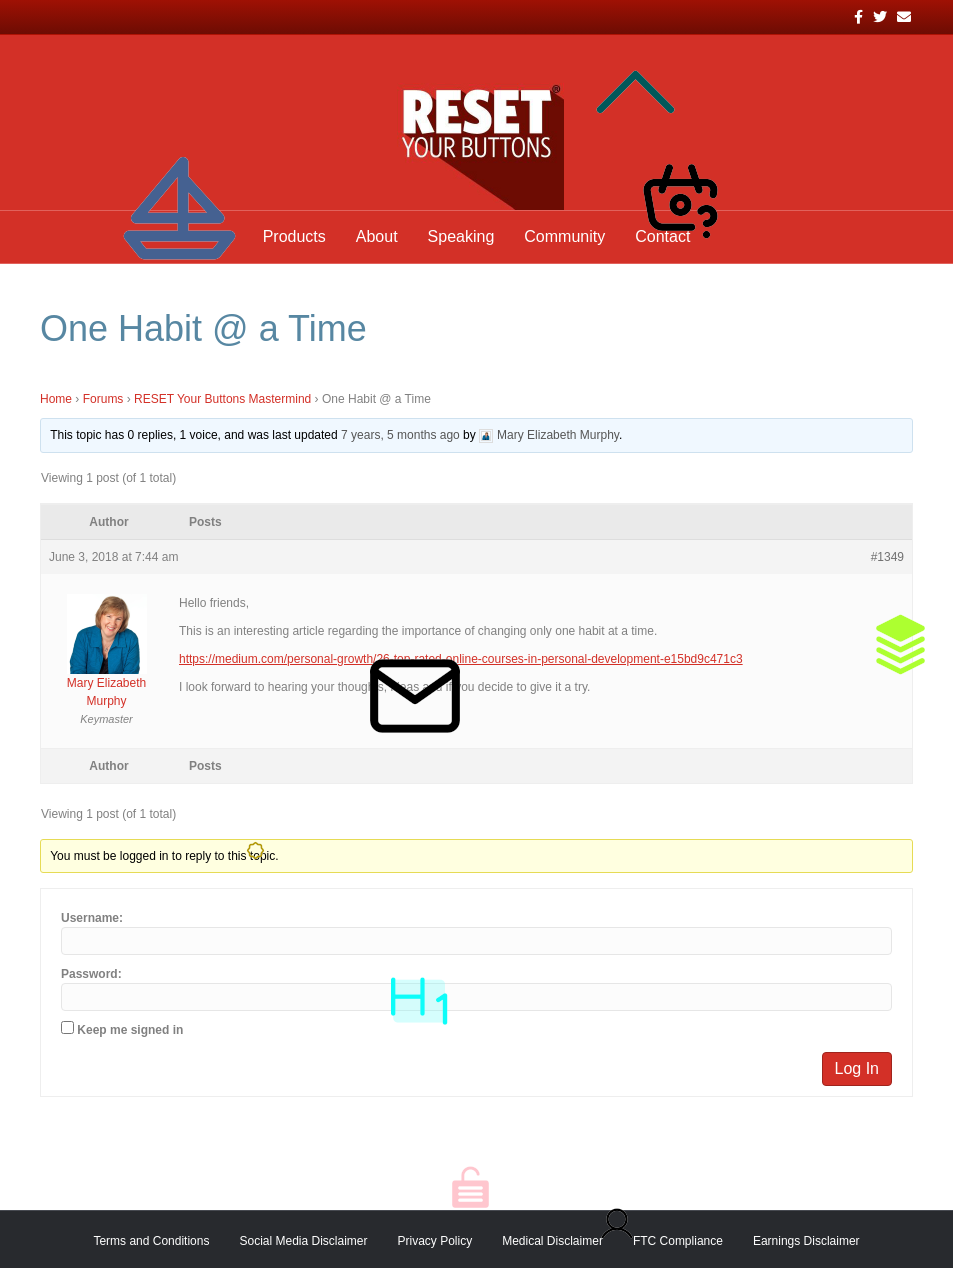  I want to click on format text as heading level 1, so click(418, 1000).